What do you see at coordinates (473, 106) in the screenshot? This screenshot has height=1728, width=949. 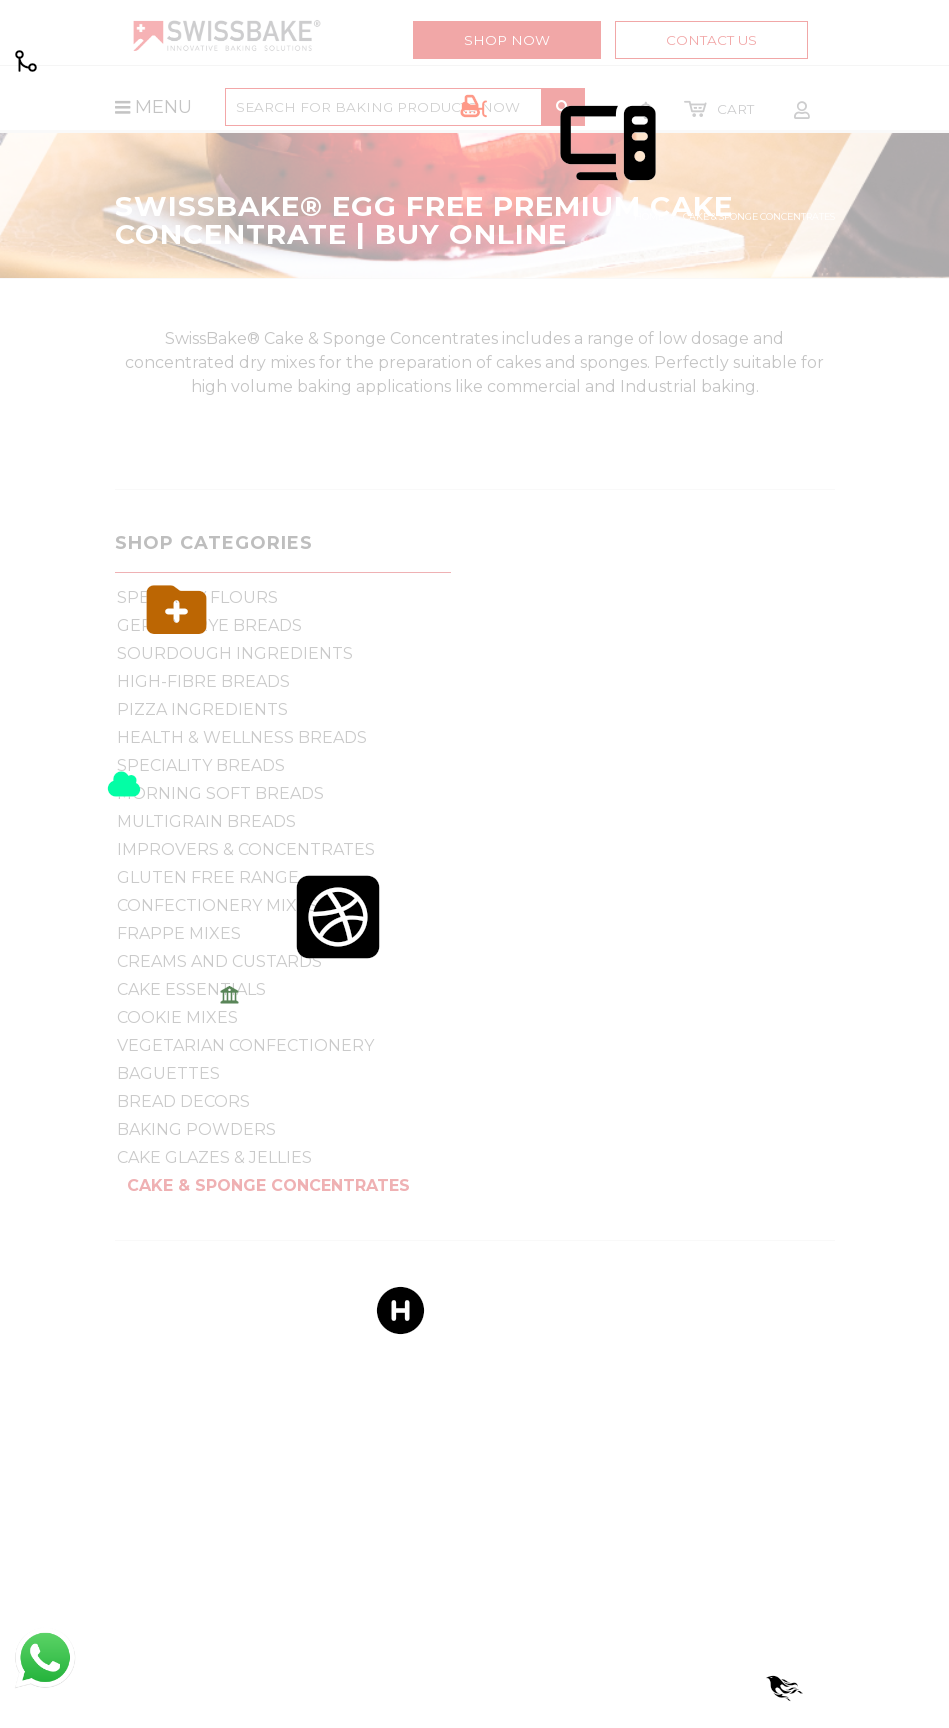 I see `indicates snow removal services active` at bounding box center [473, 106].